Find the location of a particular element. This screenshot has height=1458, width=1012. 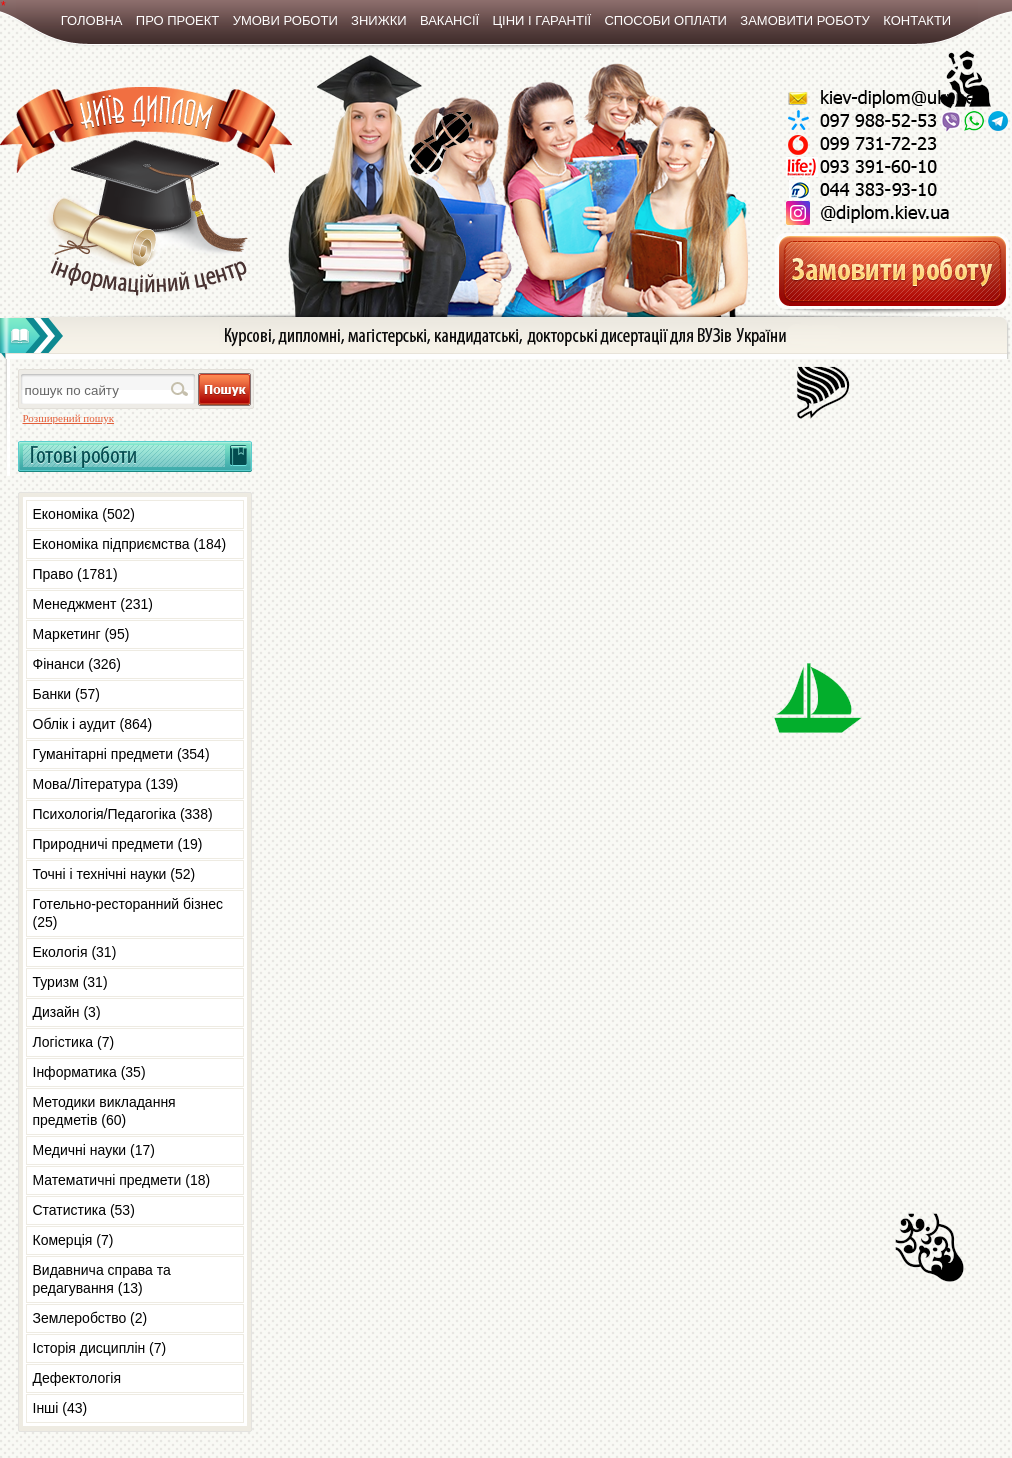

the empress tarot card is located at coordinates (966, 78).